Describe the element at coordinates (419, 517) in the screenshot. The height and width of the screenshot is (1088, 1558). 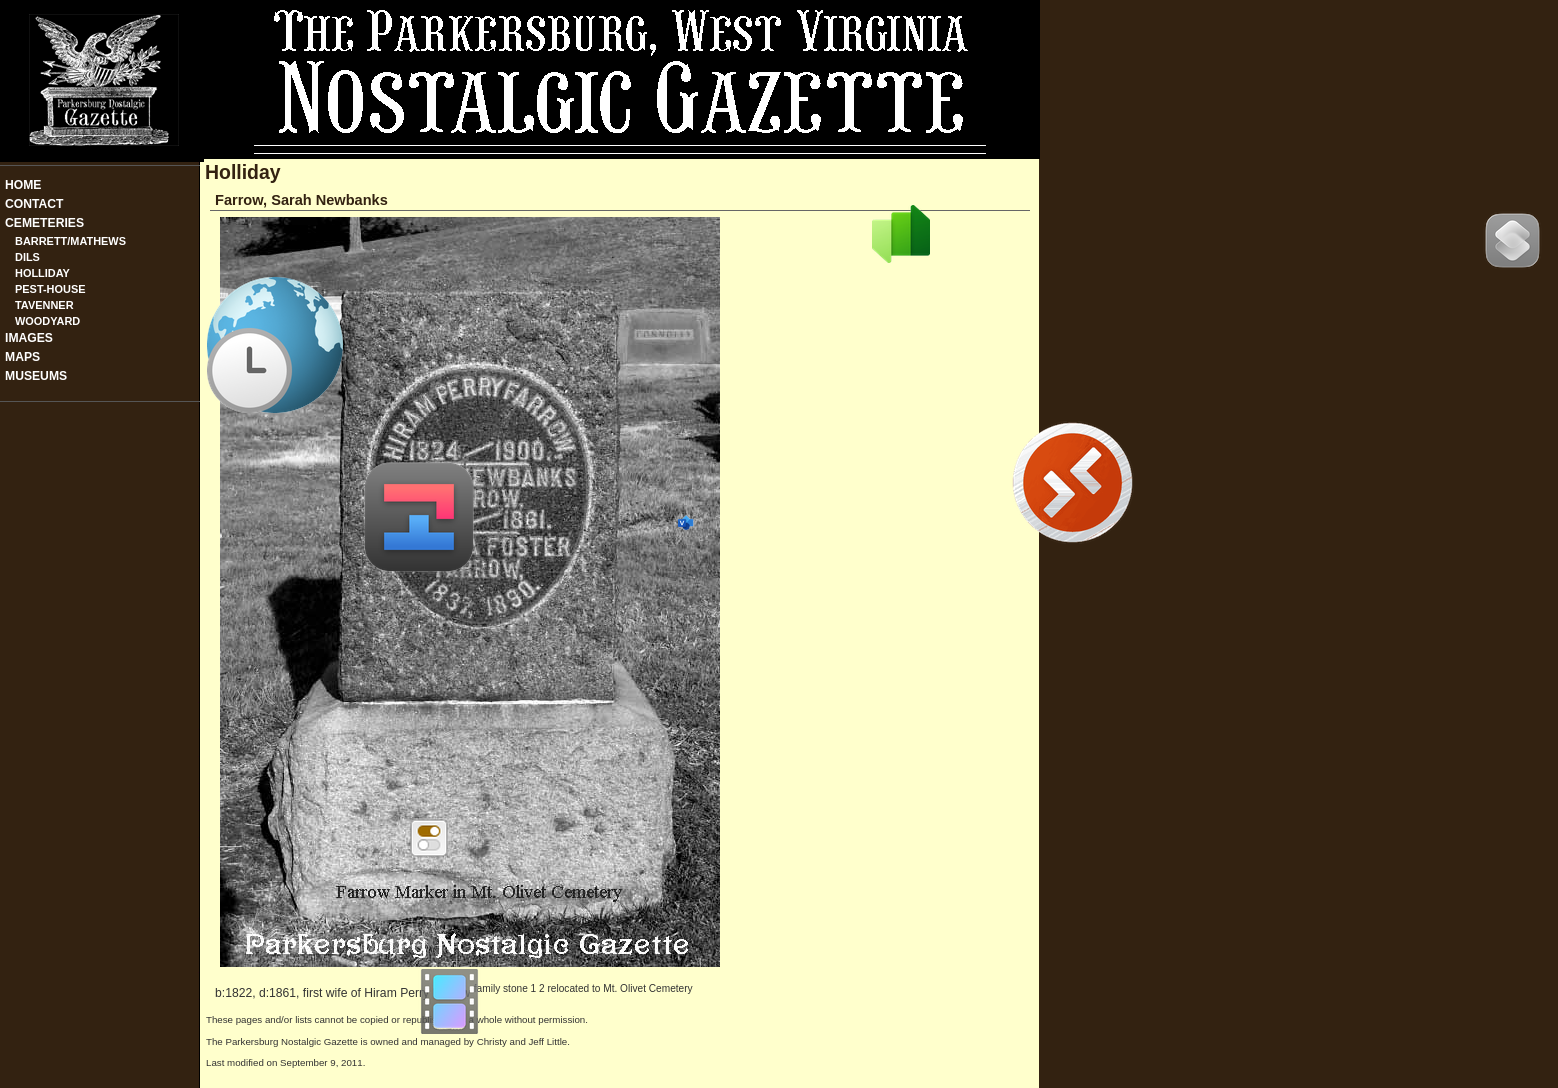
I see `launch quadrapassel tetris-style puzzle game` at that location.